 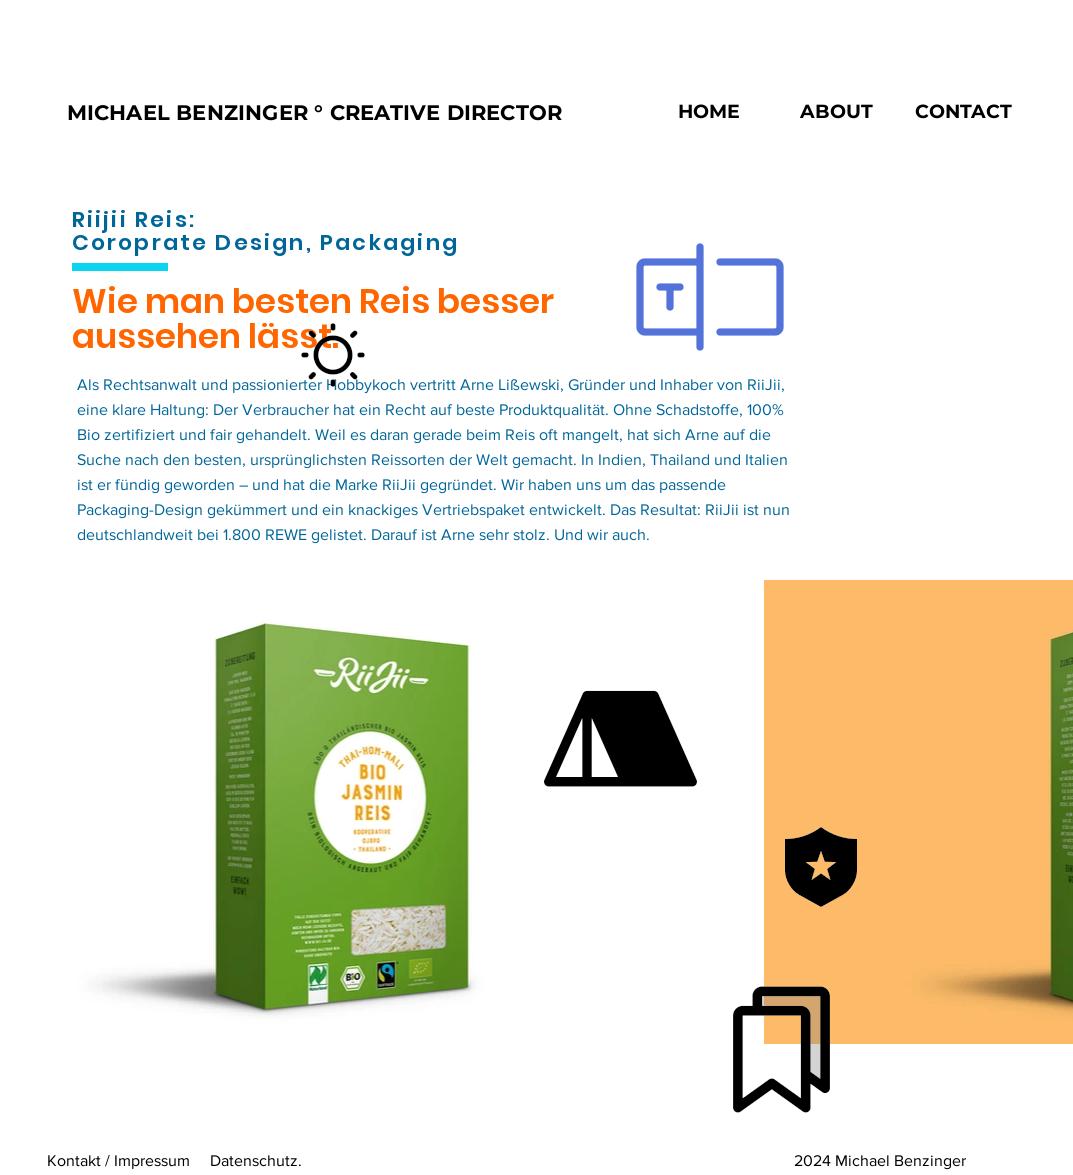 What do you see at coordinates (620, 743) in the screenshot?
I see `access camping or outdoor activity features` at bounding box center [620, 743].